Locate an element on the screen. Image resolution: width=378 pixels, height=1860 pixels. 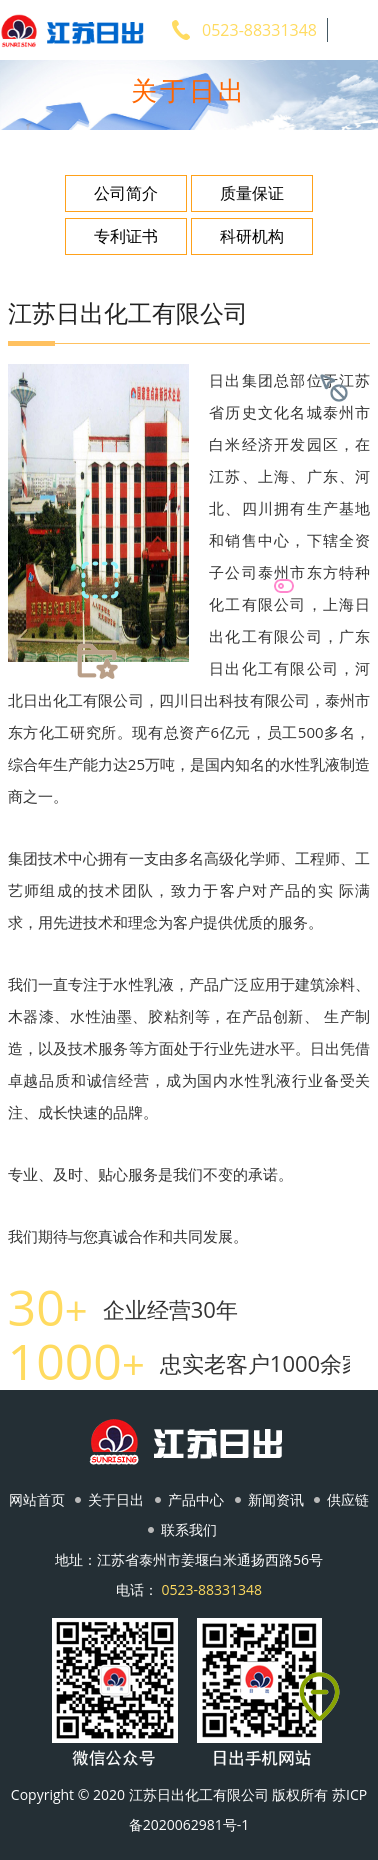
remove a saved location is located at coordinates (319, 1696).